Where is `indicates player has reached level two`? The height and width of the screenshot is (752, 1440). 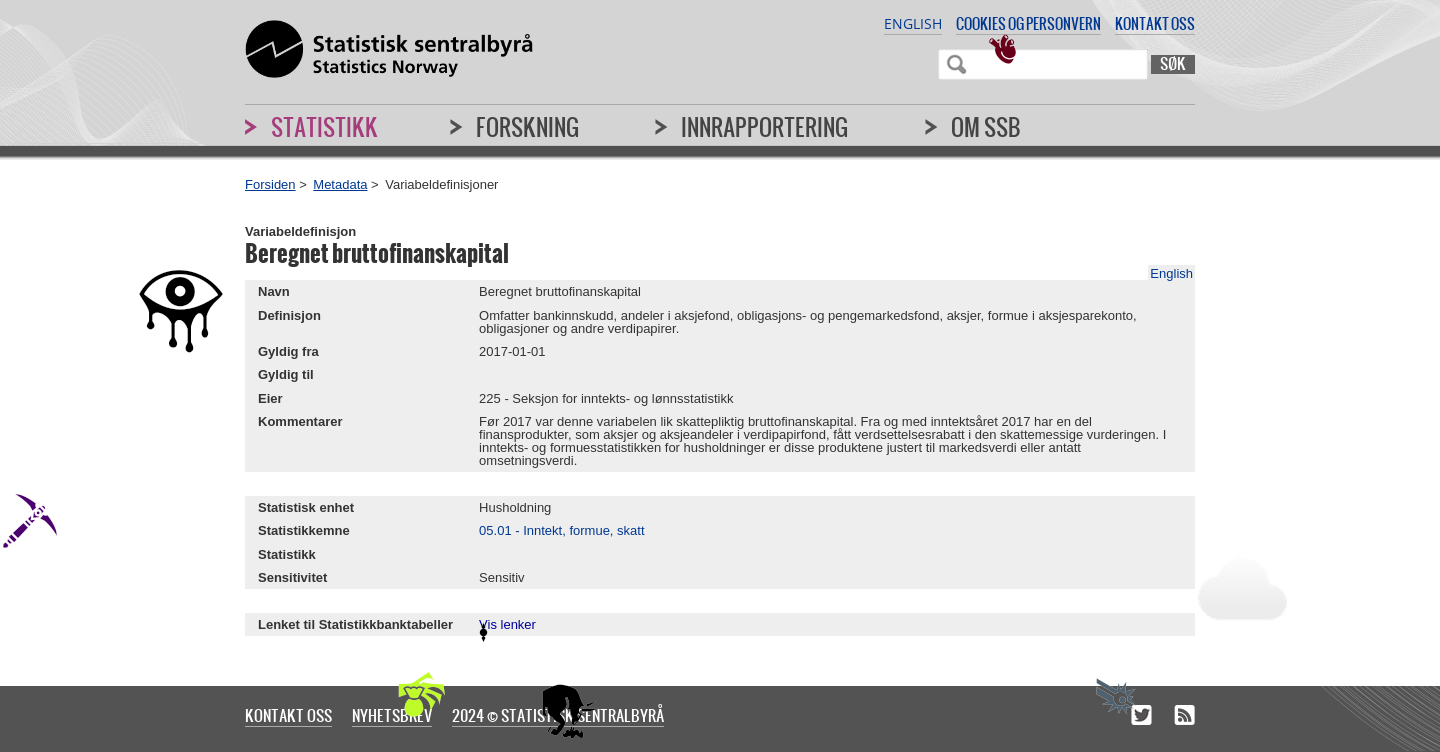
indicates player has reached level two is located at coordinates (483, 632).